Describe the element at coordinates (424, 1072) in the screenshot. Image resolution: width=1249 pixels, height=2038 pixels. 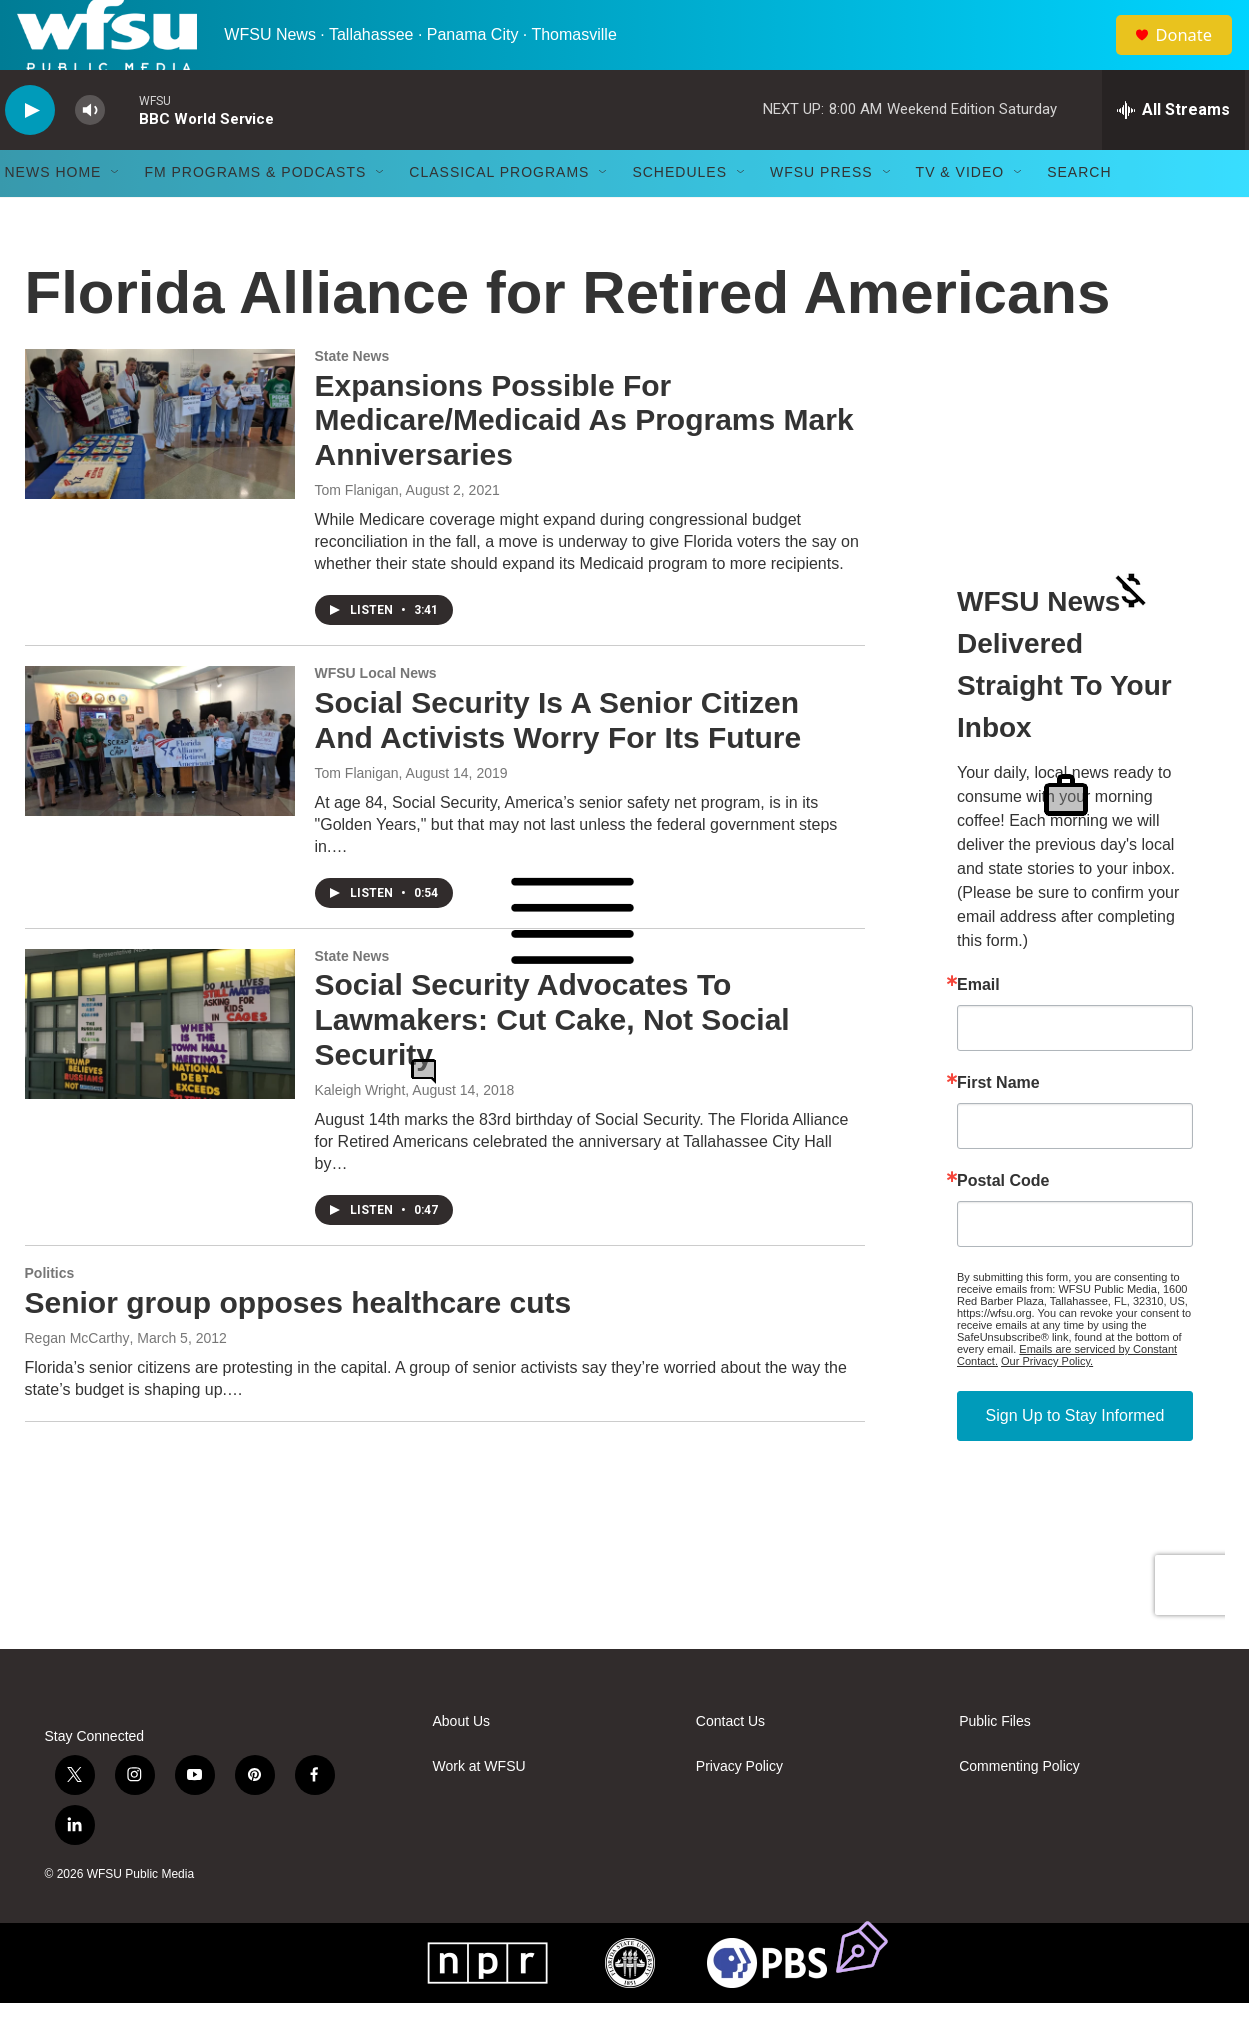
I see `open comments or discussion` at that location.